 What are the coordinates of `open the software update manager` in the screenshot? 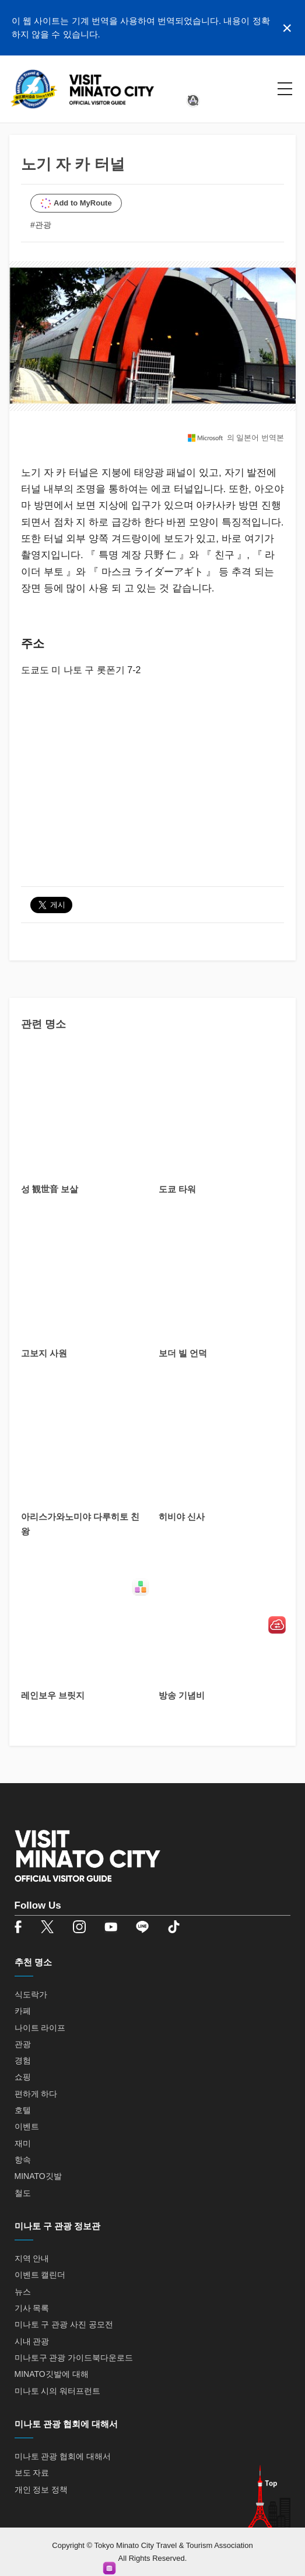 It's located at (193, 100).